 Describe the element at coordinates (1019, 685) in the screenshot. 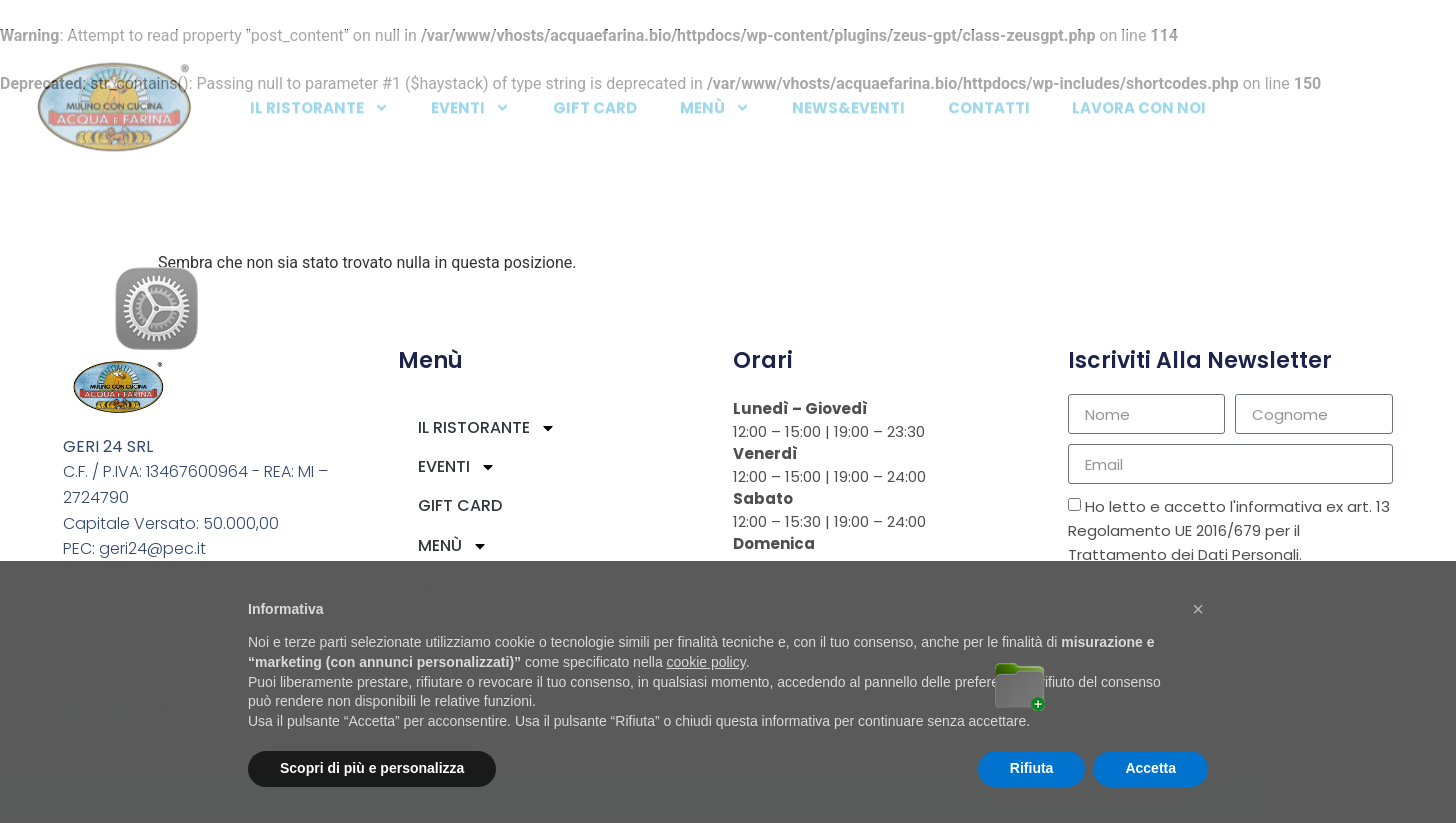

I see `create a new folder` at that location.